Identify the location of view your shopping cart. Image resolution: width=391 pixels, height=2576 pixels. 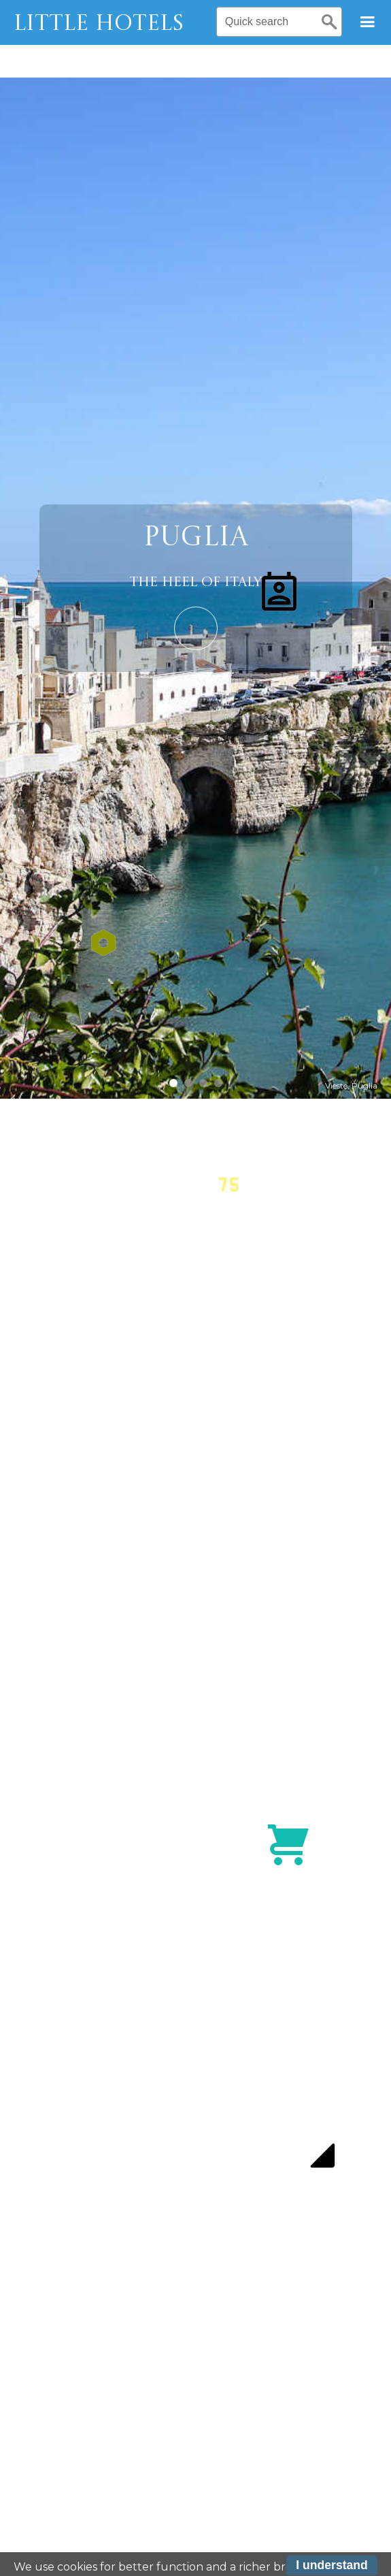
(288, 1845).